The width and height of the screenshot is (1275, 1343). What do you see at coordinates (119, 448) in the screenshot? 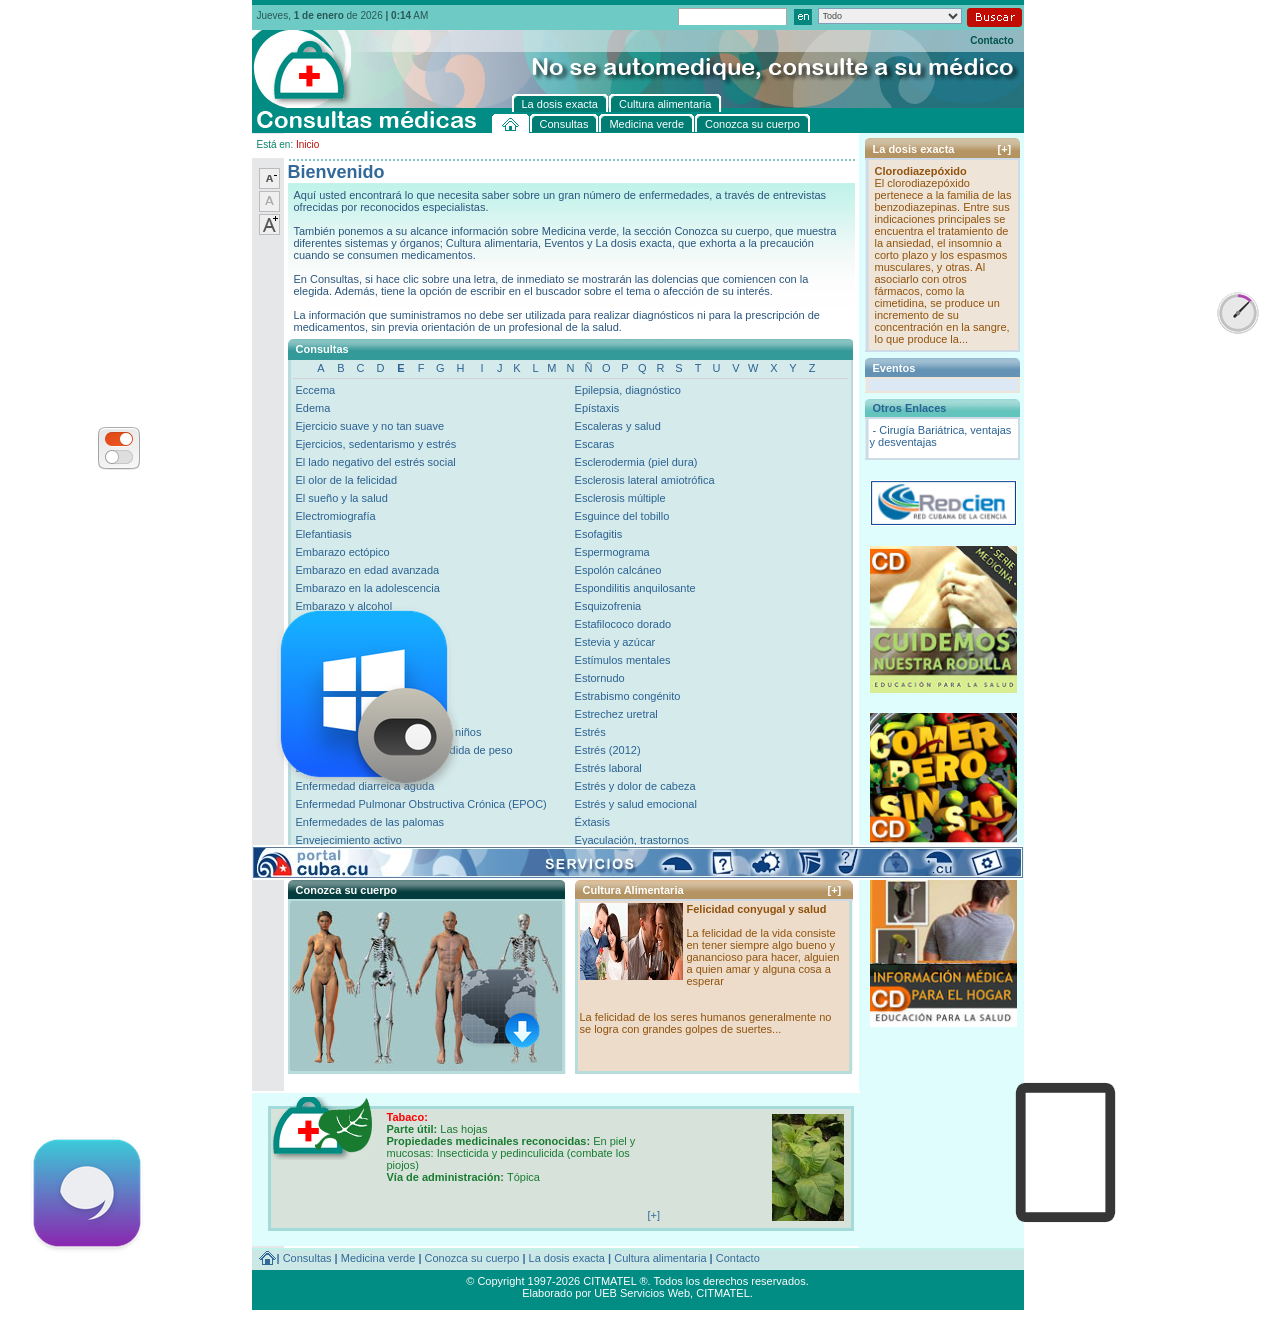
I see `open unity tweak tool settings` at bounding box center [119, 448].